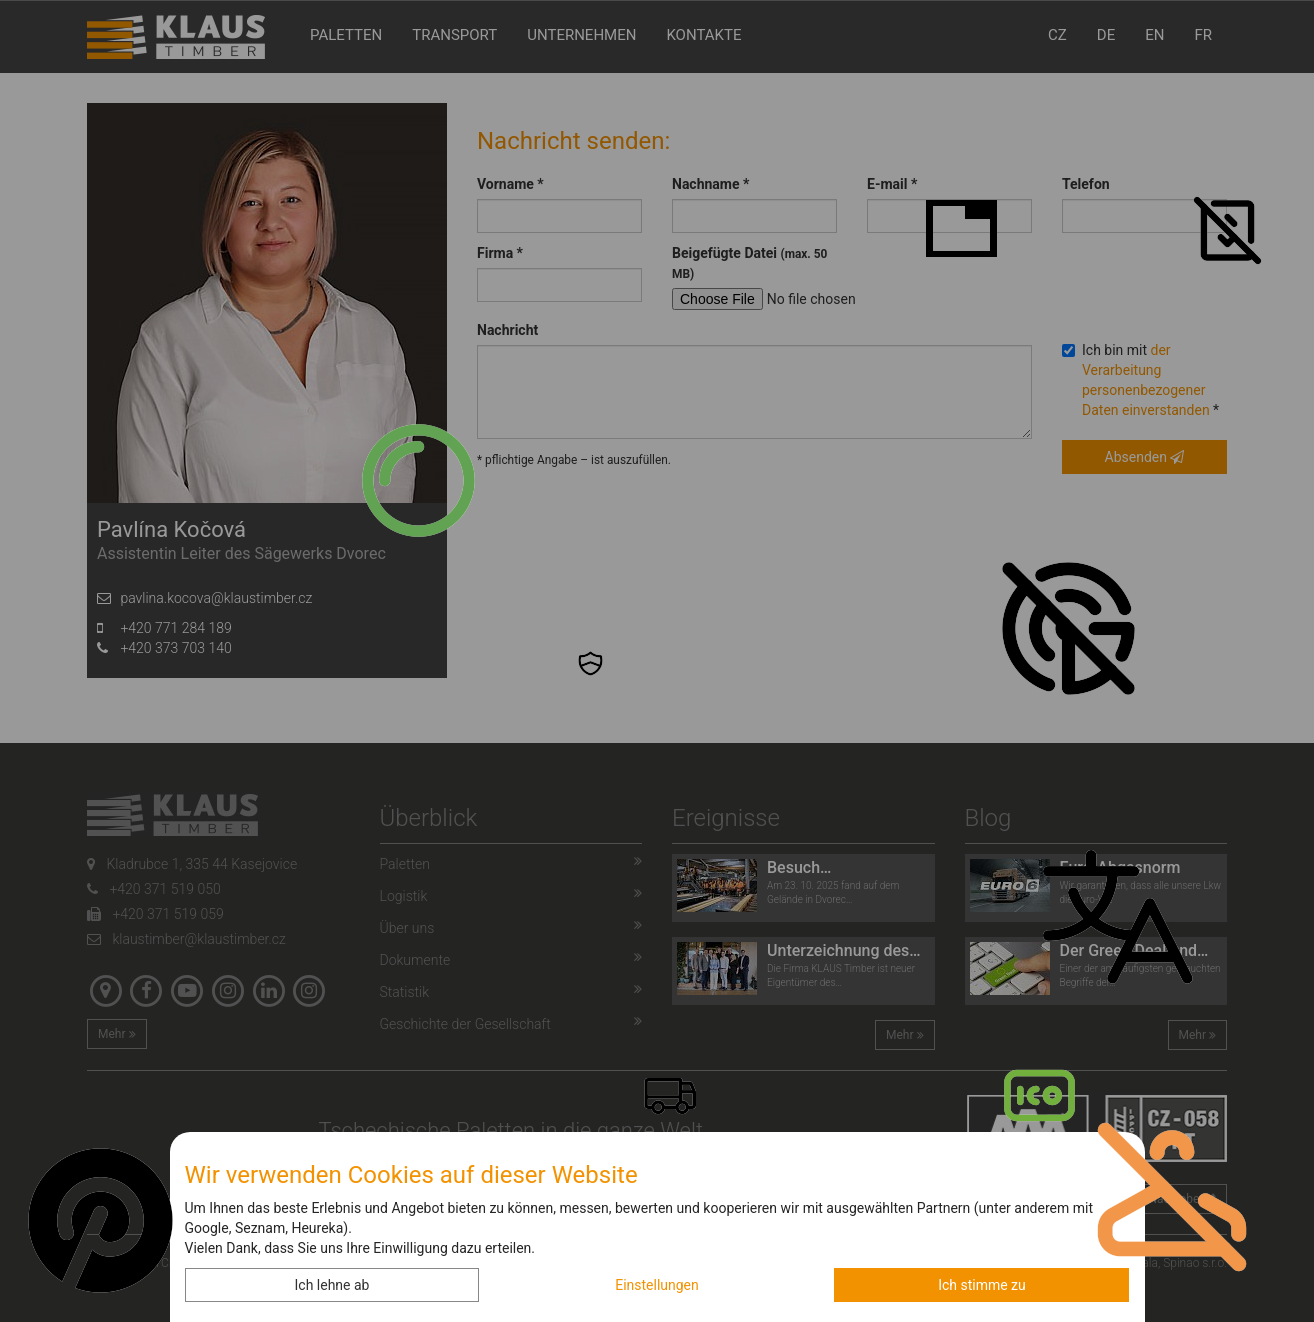 The height and width of the screenshot is (1322, 1314). What do you see at coordinates (1039, 1095) in the screenshot?
I see `set or manage website favicon` at bounding box center [1039, 1095].